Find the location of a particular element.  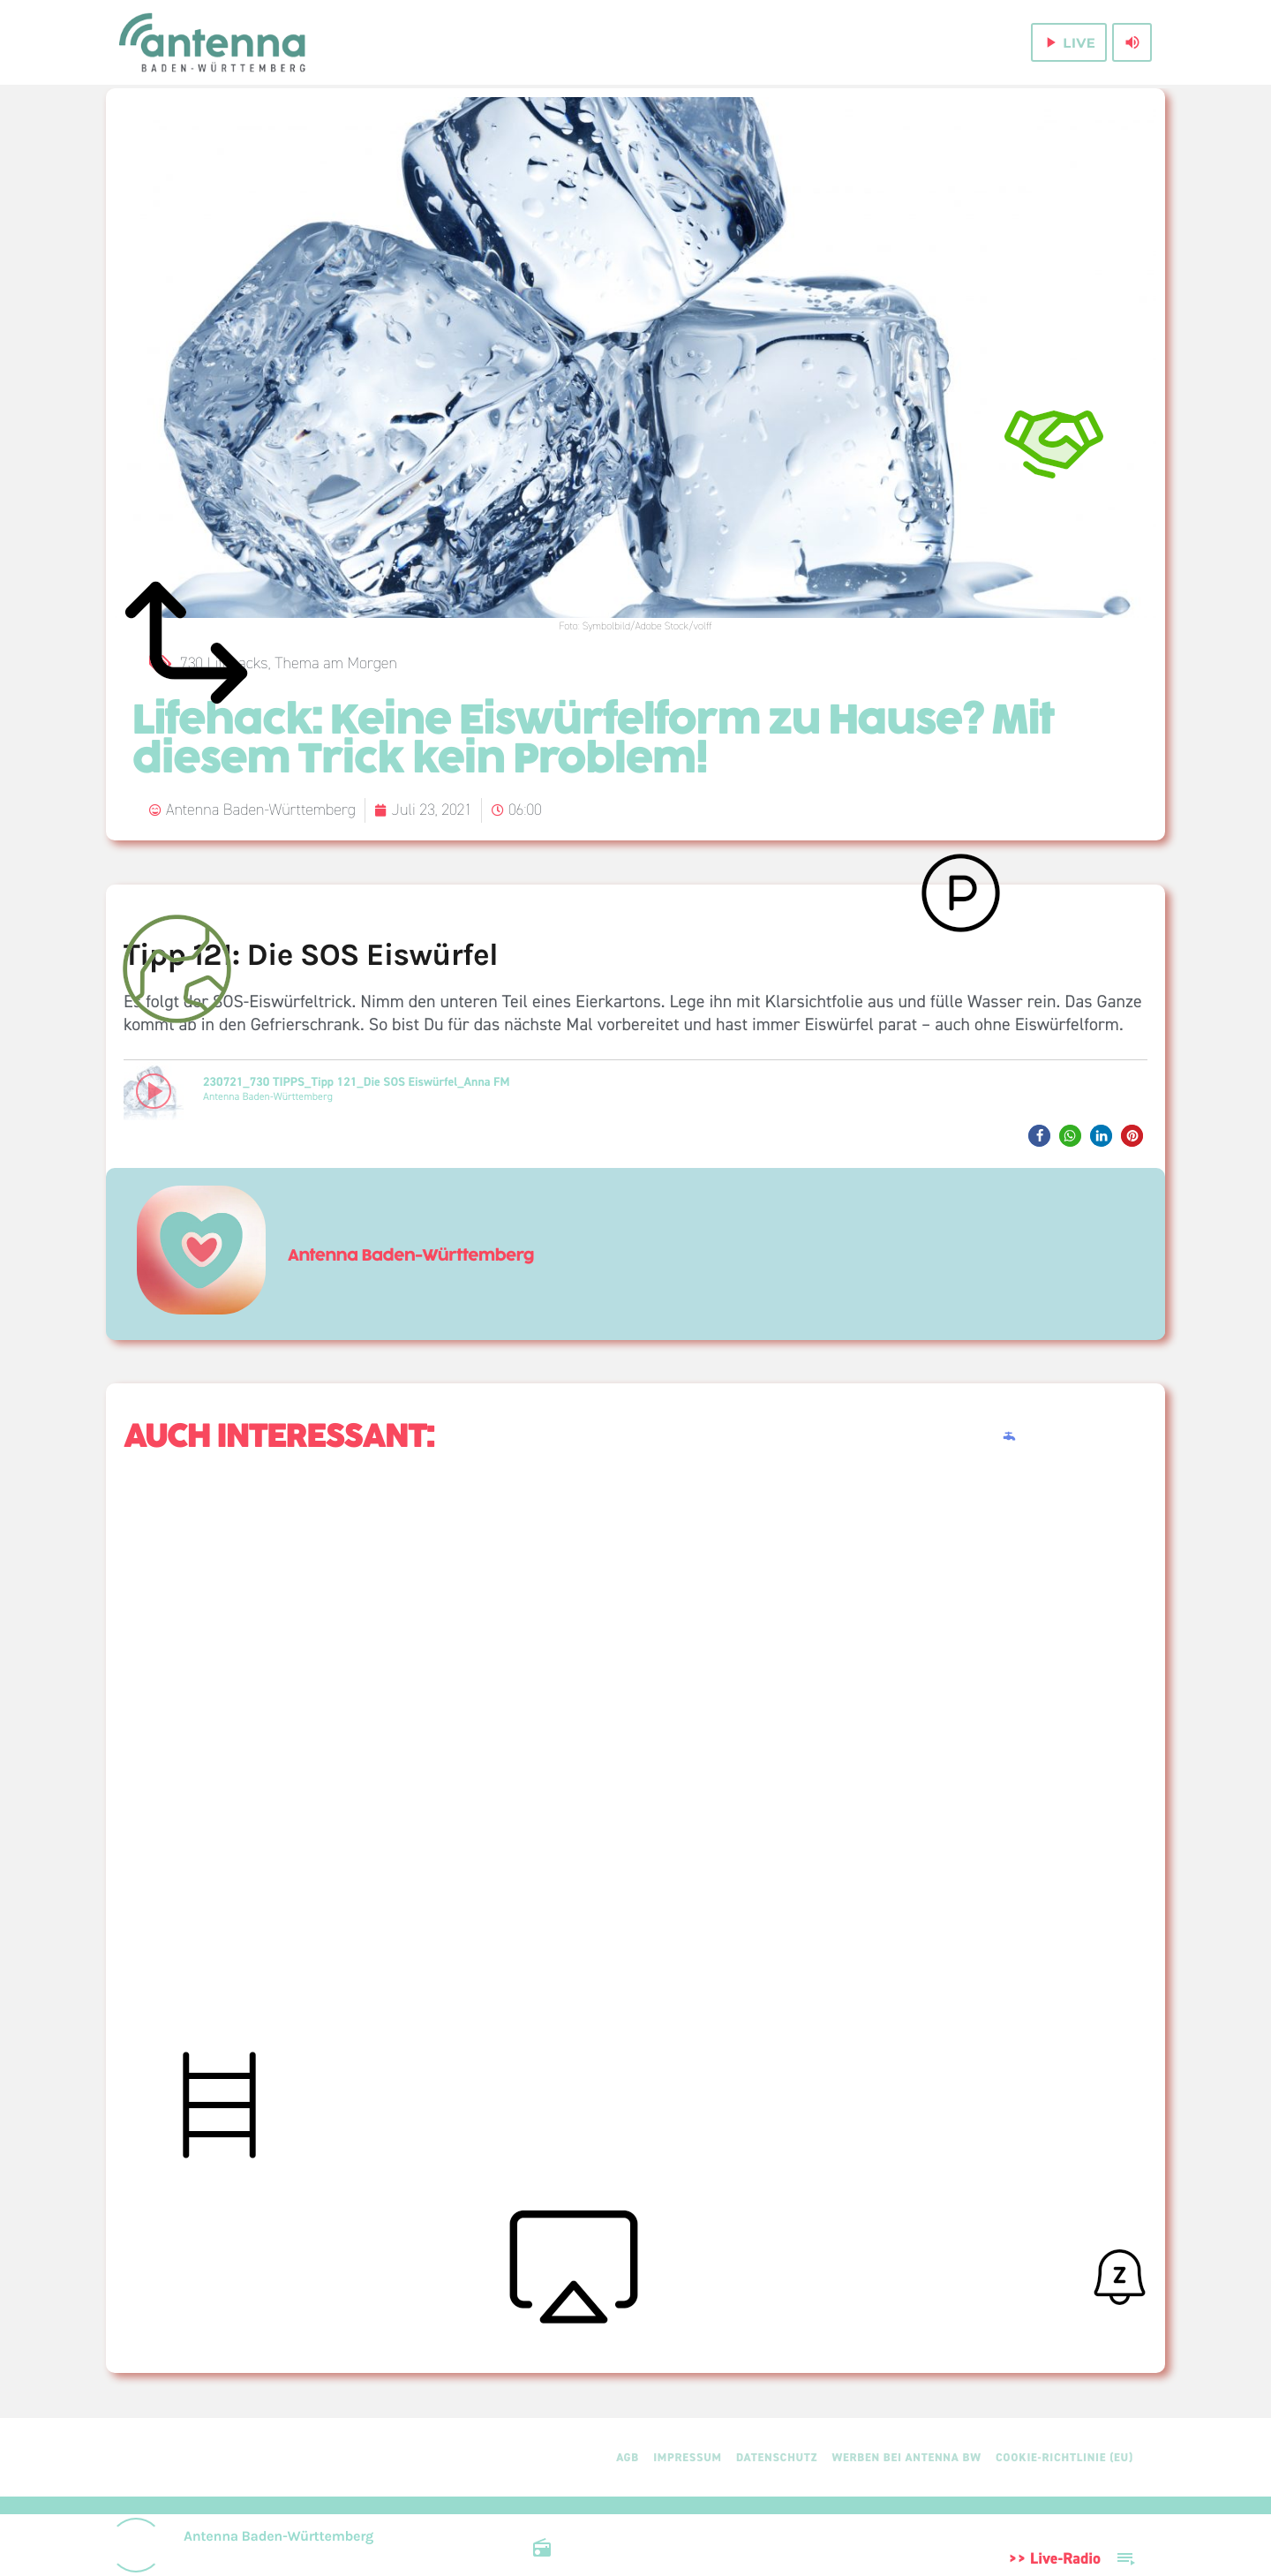

stream content to an external display is located at coordinates (574, 2264).